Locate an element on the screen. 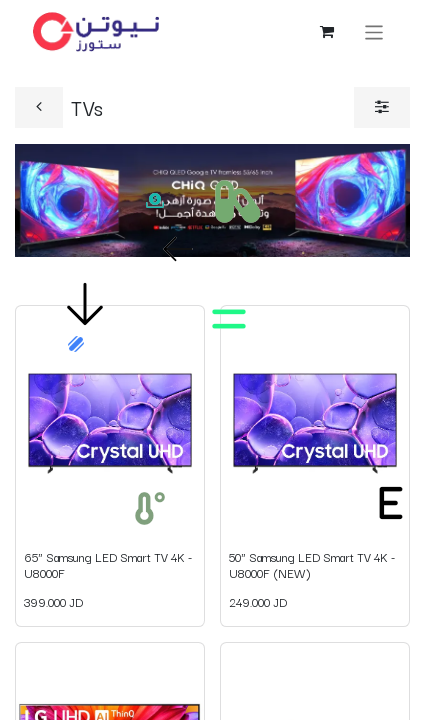  go back to the previous screen is located at coordinates (178, 249).